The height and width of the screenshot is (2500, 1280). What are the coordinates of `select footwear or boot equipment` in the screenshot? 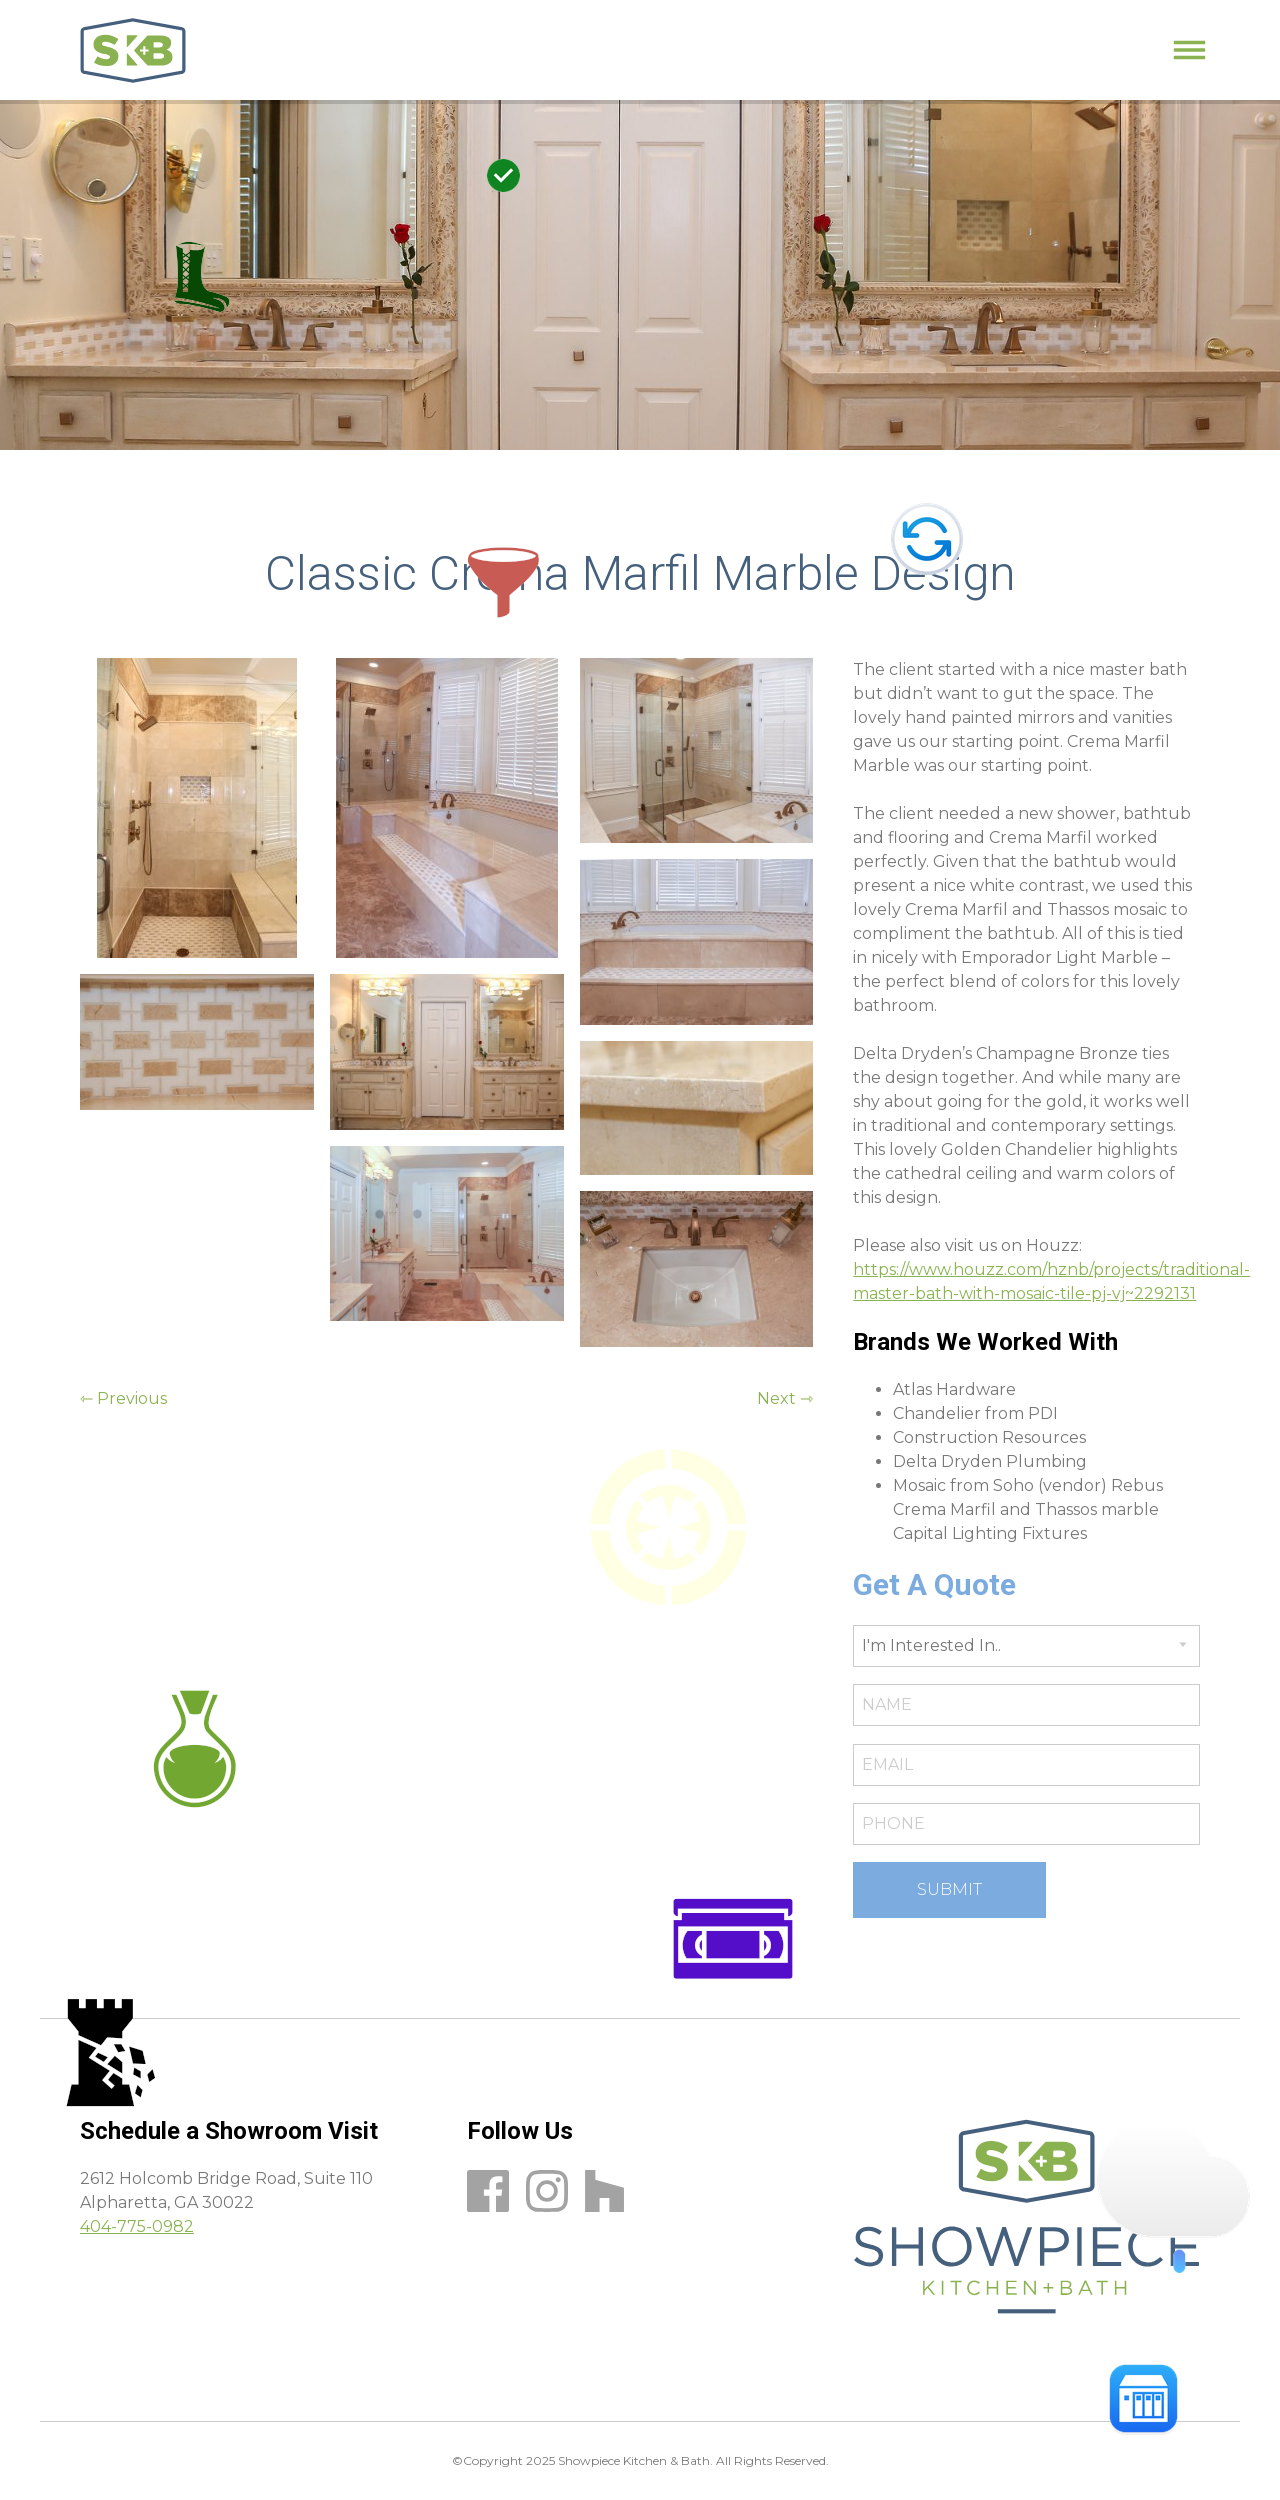 It's located at (202, 277).